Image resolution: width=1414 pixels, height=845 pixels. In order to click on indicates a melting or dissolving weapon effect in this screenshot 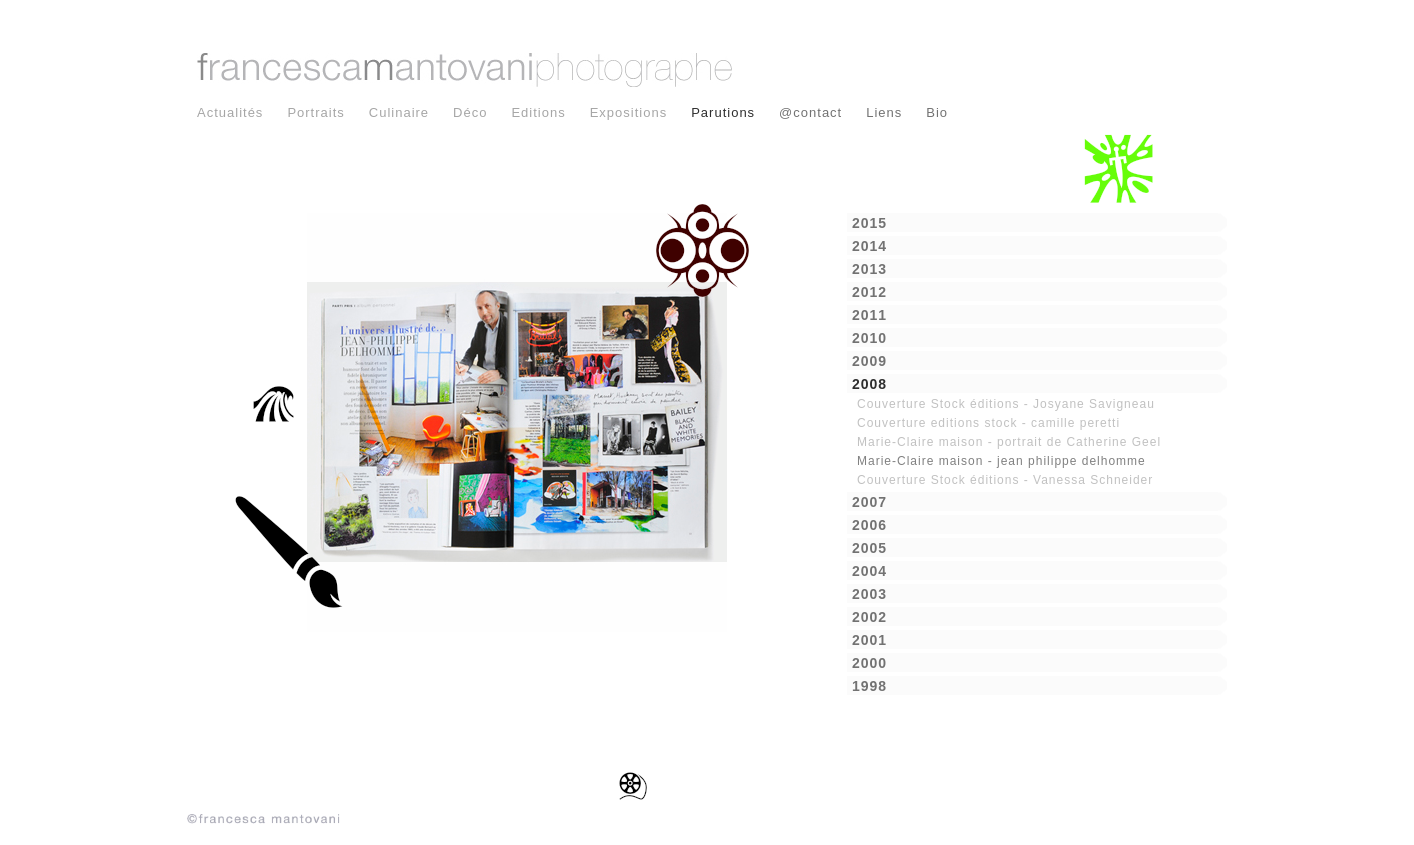, I will do `click(1118, 168)`.